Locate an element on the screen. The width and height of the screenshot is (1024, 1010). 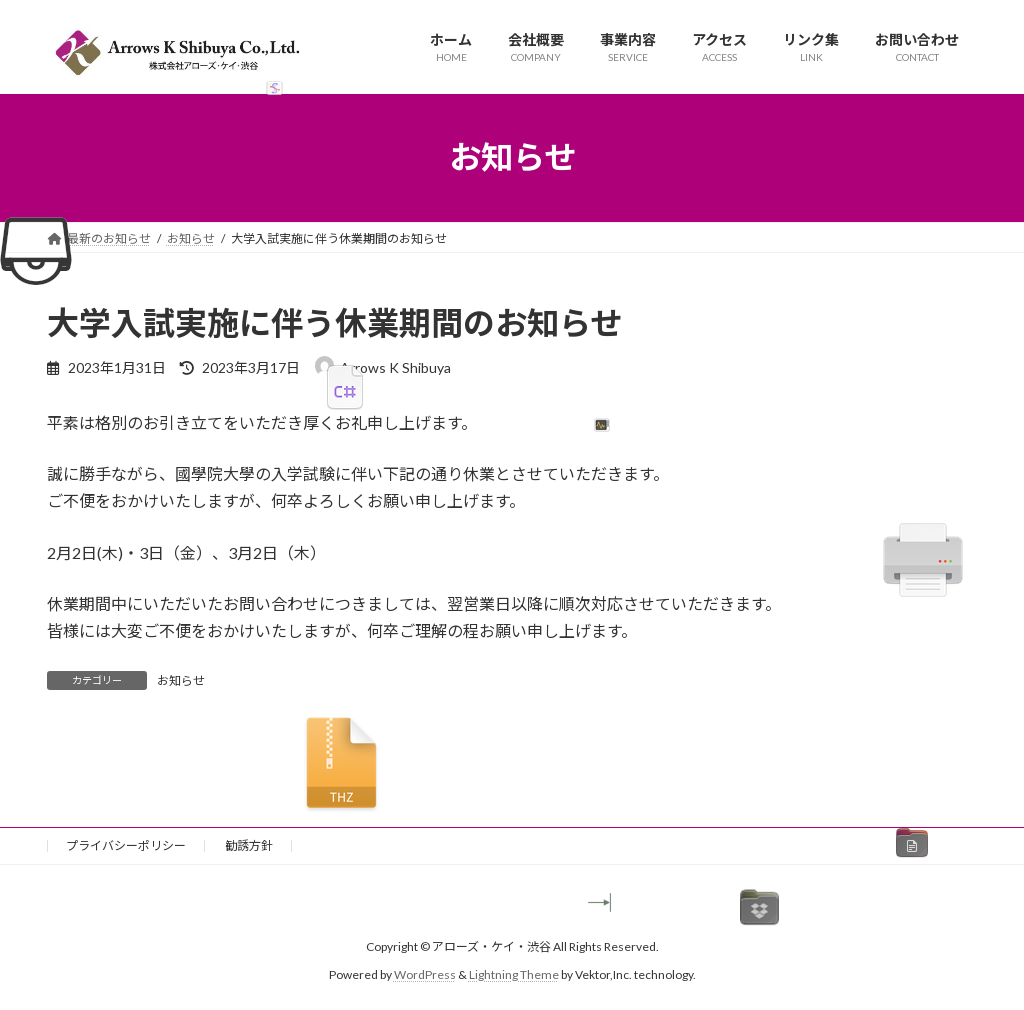
open htop system monitor application is located at coordinates (602, 425).